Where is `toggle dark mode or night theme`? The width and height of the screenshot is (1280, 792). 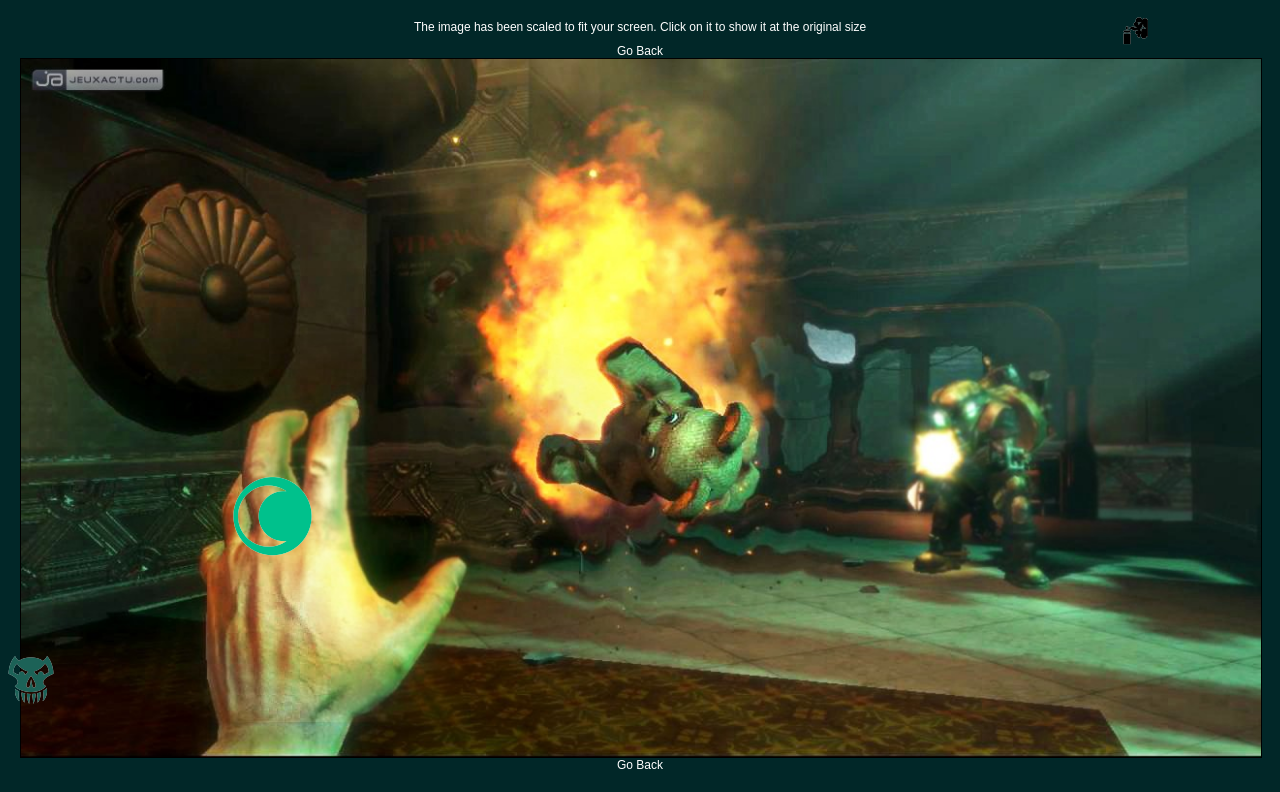
toggle dark mode or night theme is located at coordinates (273, 516).